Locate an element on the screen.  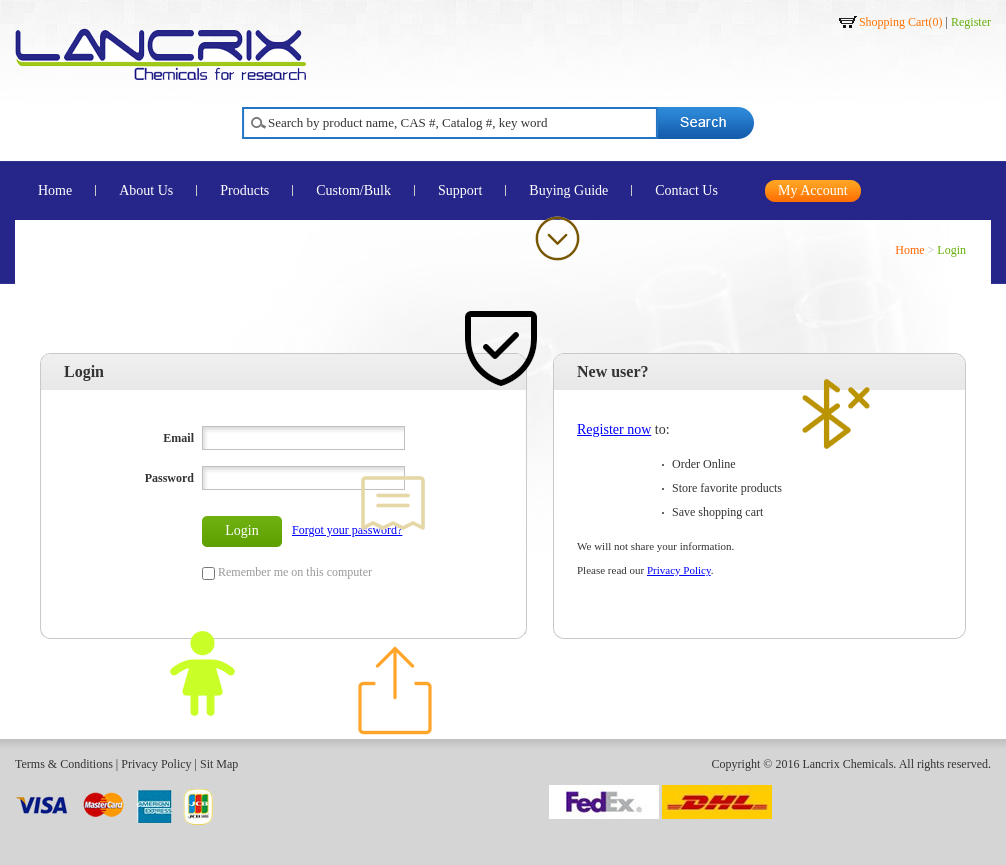
bluetooth is disabled or unavailable is located at coordinates (832, 414).